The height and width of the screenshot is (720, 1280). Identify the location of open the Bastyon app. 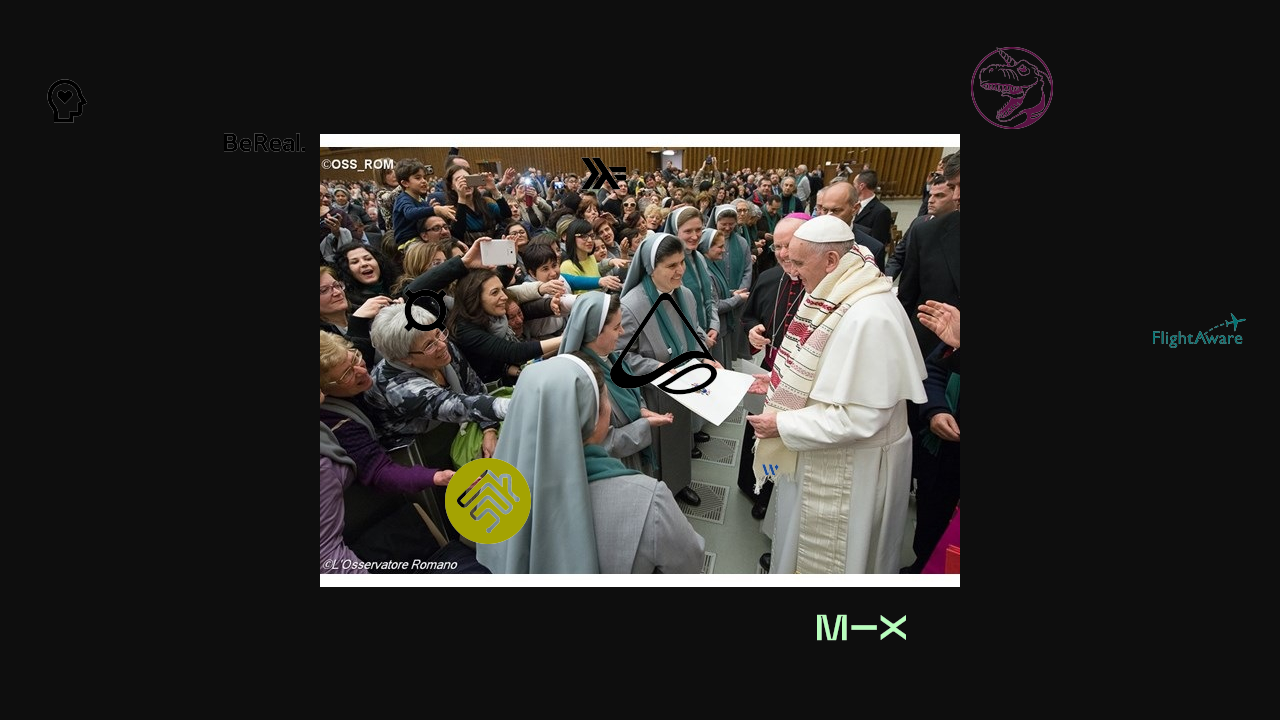
(425, 310).